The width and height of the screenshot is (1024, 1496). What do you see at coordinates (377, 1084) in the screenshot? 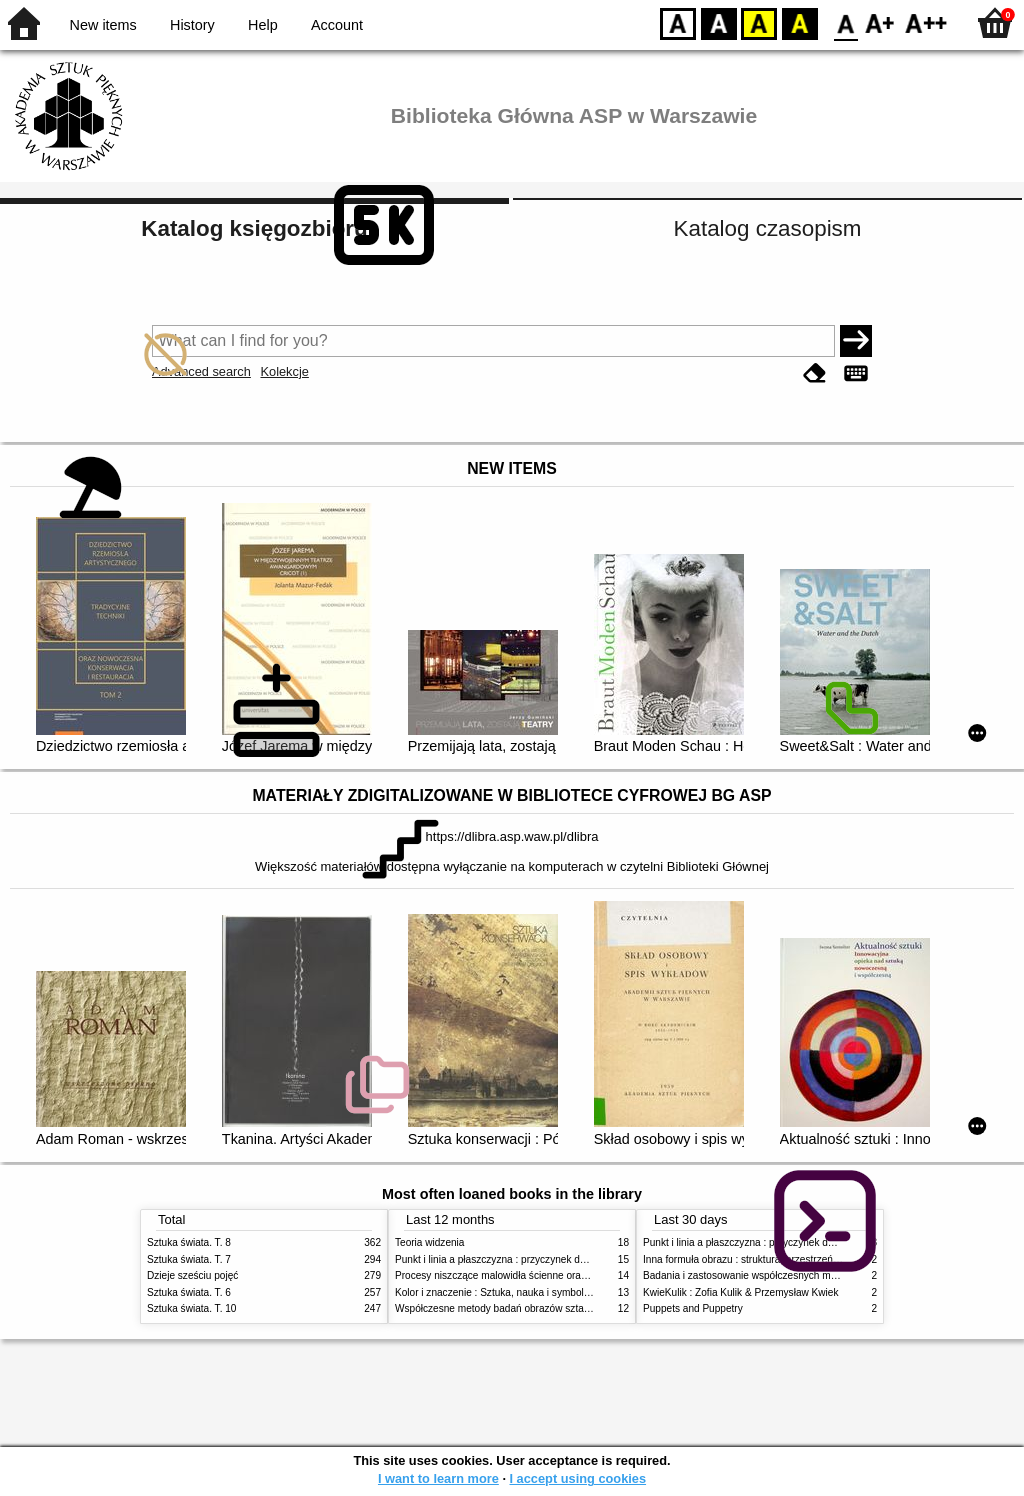
I see `view all folders` at bounding box center [377, 1084].